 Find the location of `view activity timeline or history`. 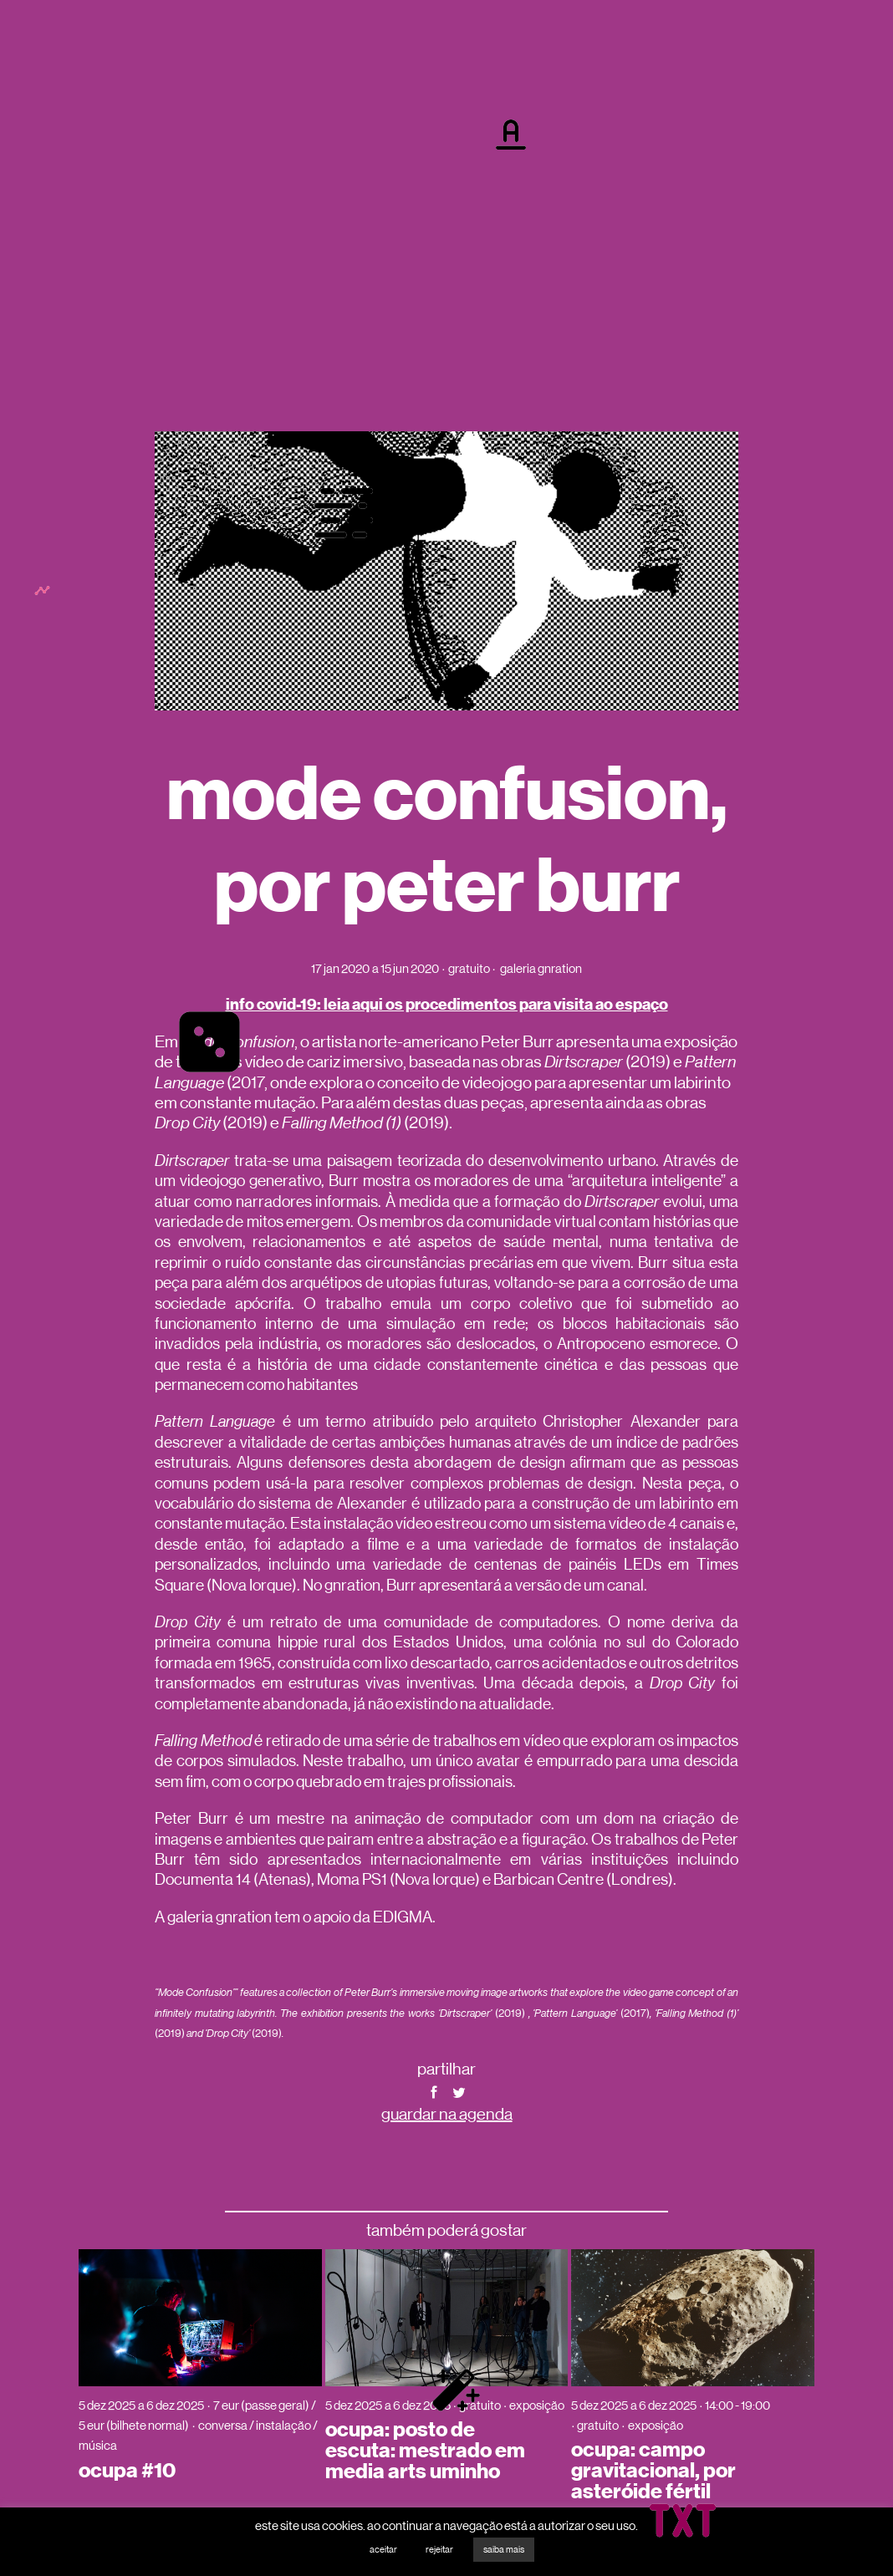

view activity timeline or history is located at coordinates (42, 590).